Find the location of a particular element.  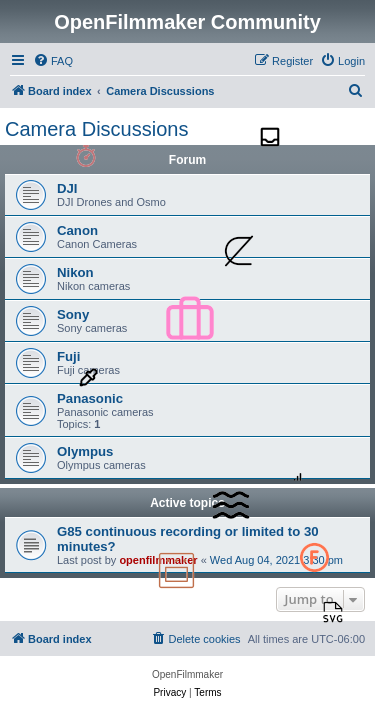

view or open an SVG file is located at coordinates (333, 613).